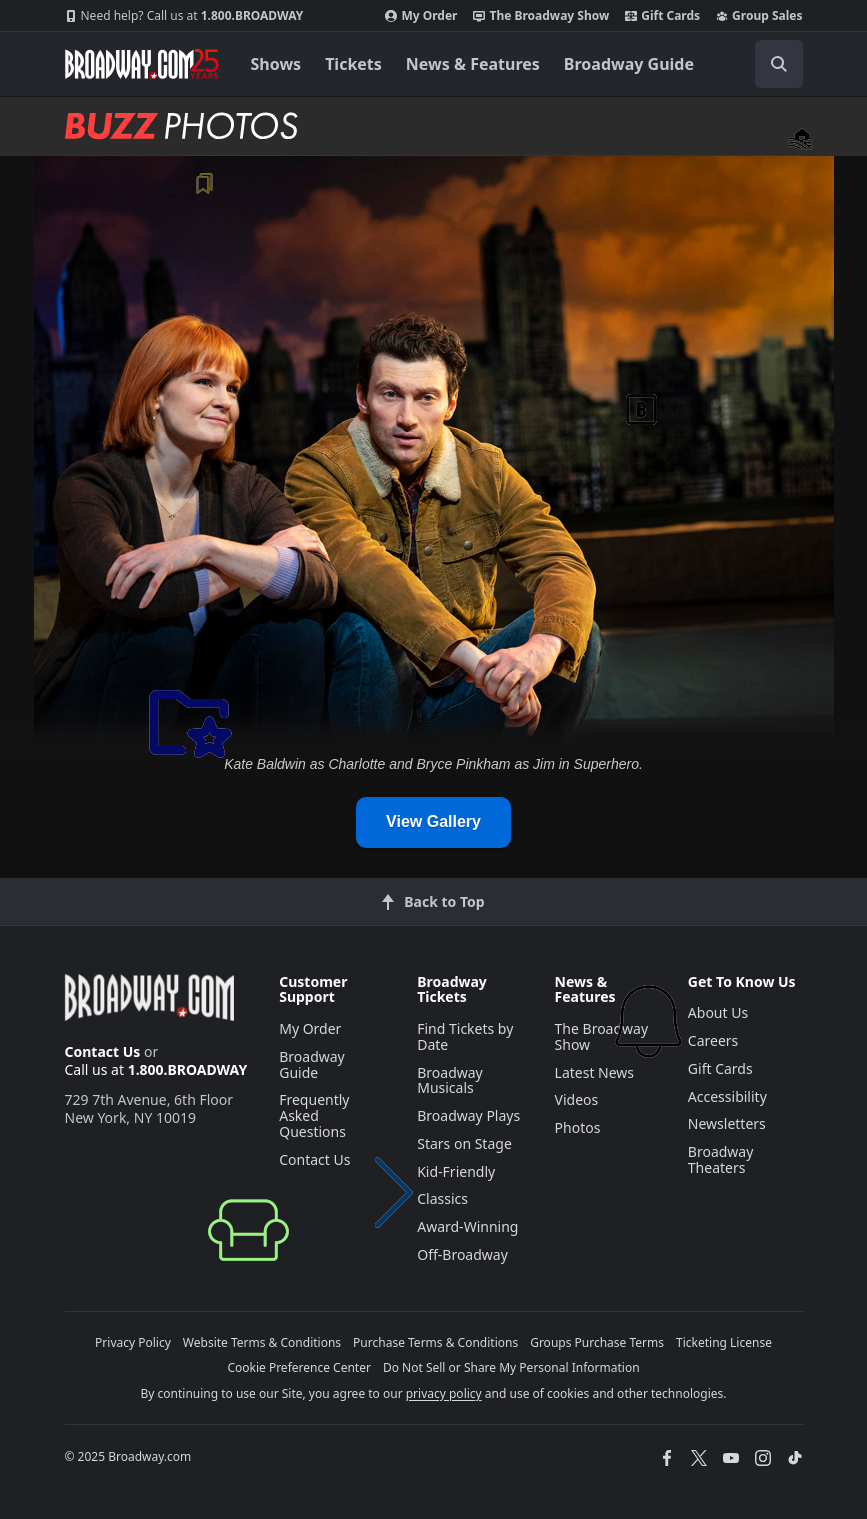 The image size is (867, 1519). Describe the element at coordinates (204, 183) in the screenshot. I see `view all saved bookmarks` at that location.